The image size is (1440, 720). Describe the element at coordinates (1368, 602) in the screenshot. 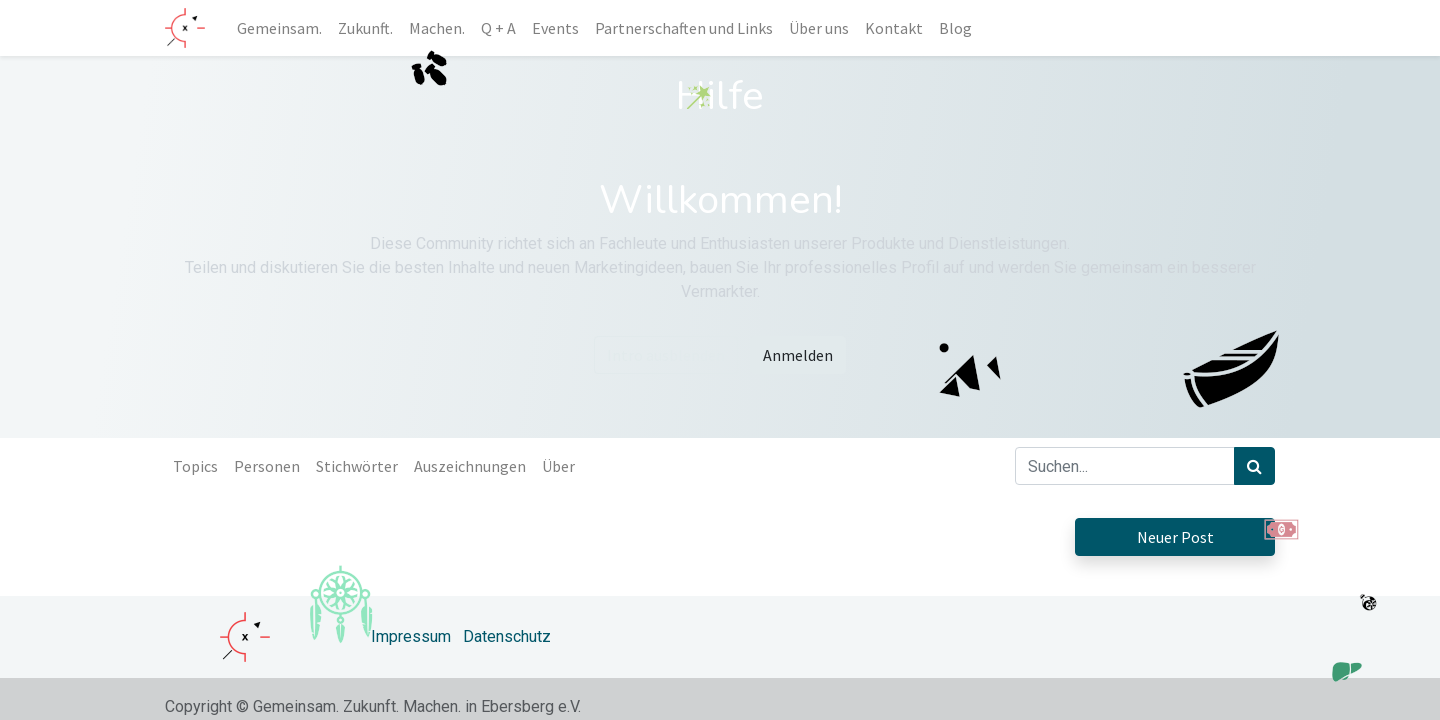

I see `use a frost potion or ice spell item` at that location.